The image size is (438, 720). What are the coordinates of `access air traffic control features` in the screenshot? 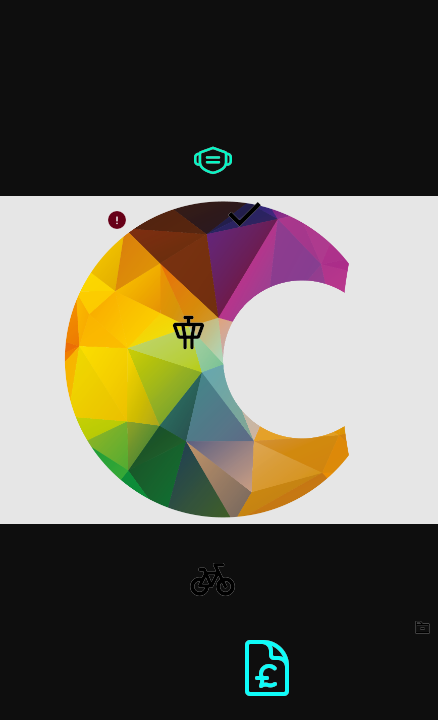 It's located at (188, 332).